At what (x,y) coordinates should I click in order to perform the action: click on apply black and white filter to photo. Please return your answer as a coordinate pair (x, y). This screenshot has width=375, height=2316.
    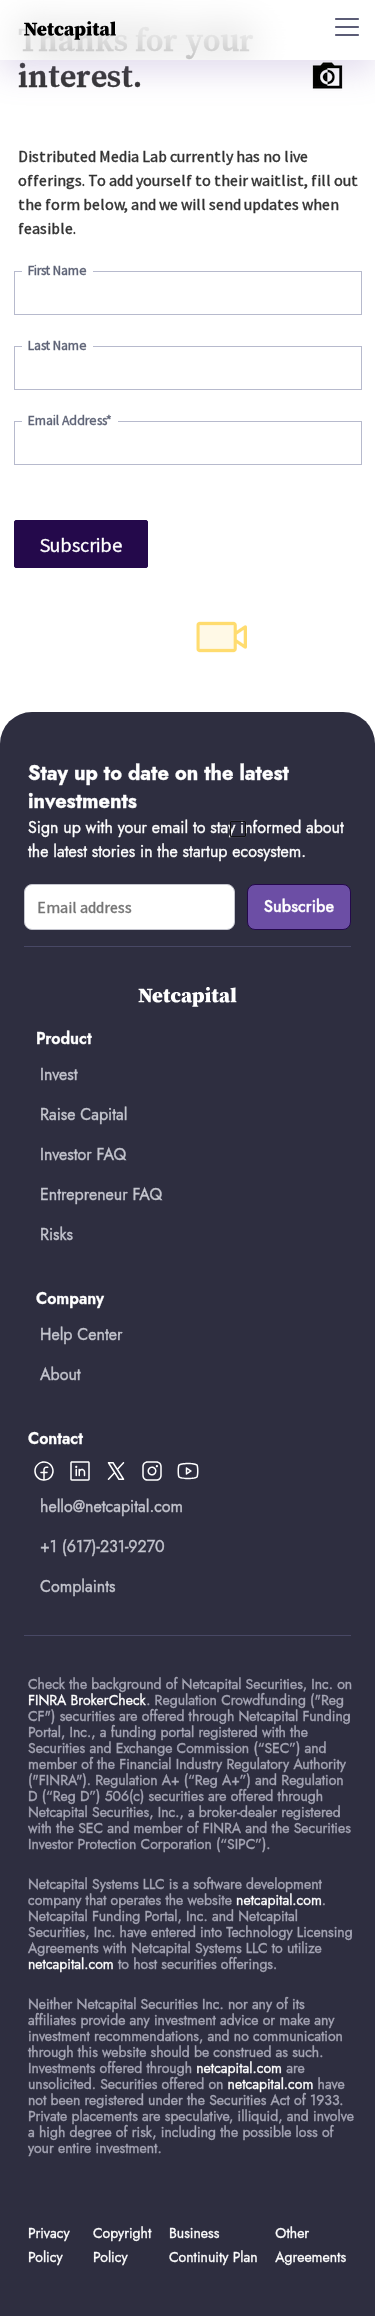
    Looking at the image, I should click on (327, 75).